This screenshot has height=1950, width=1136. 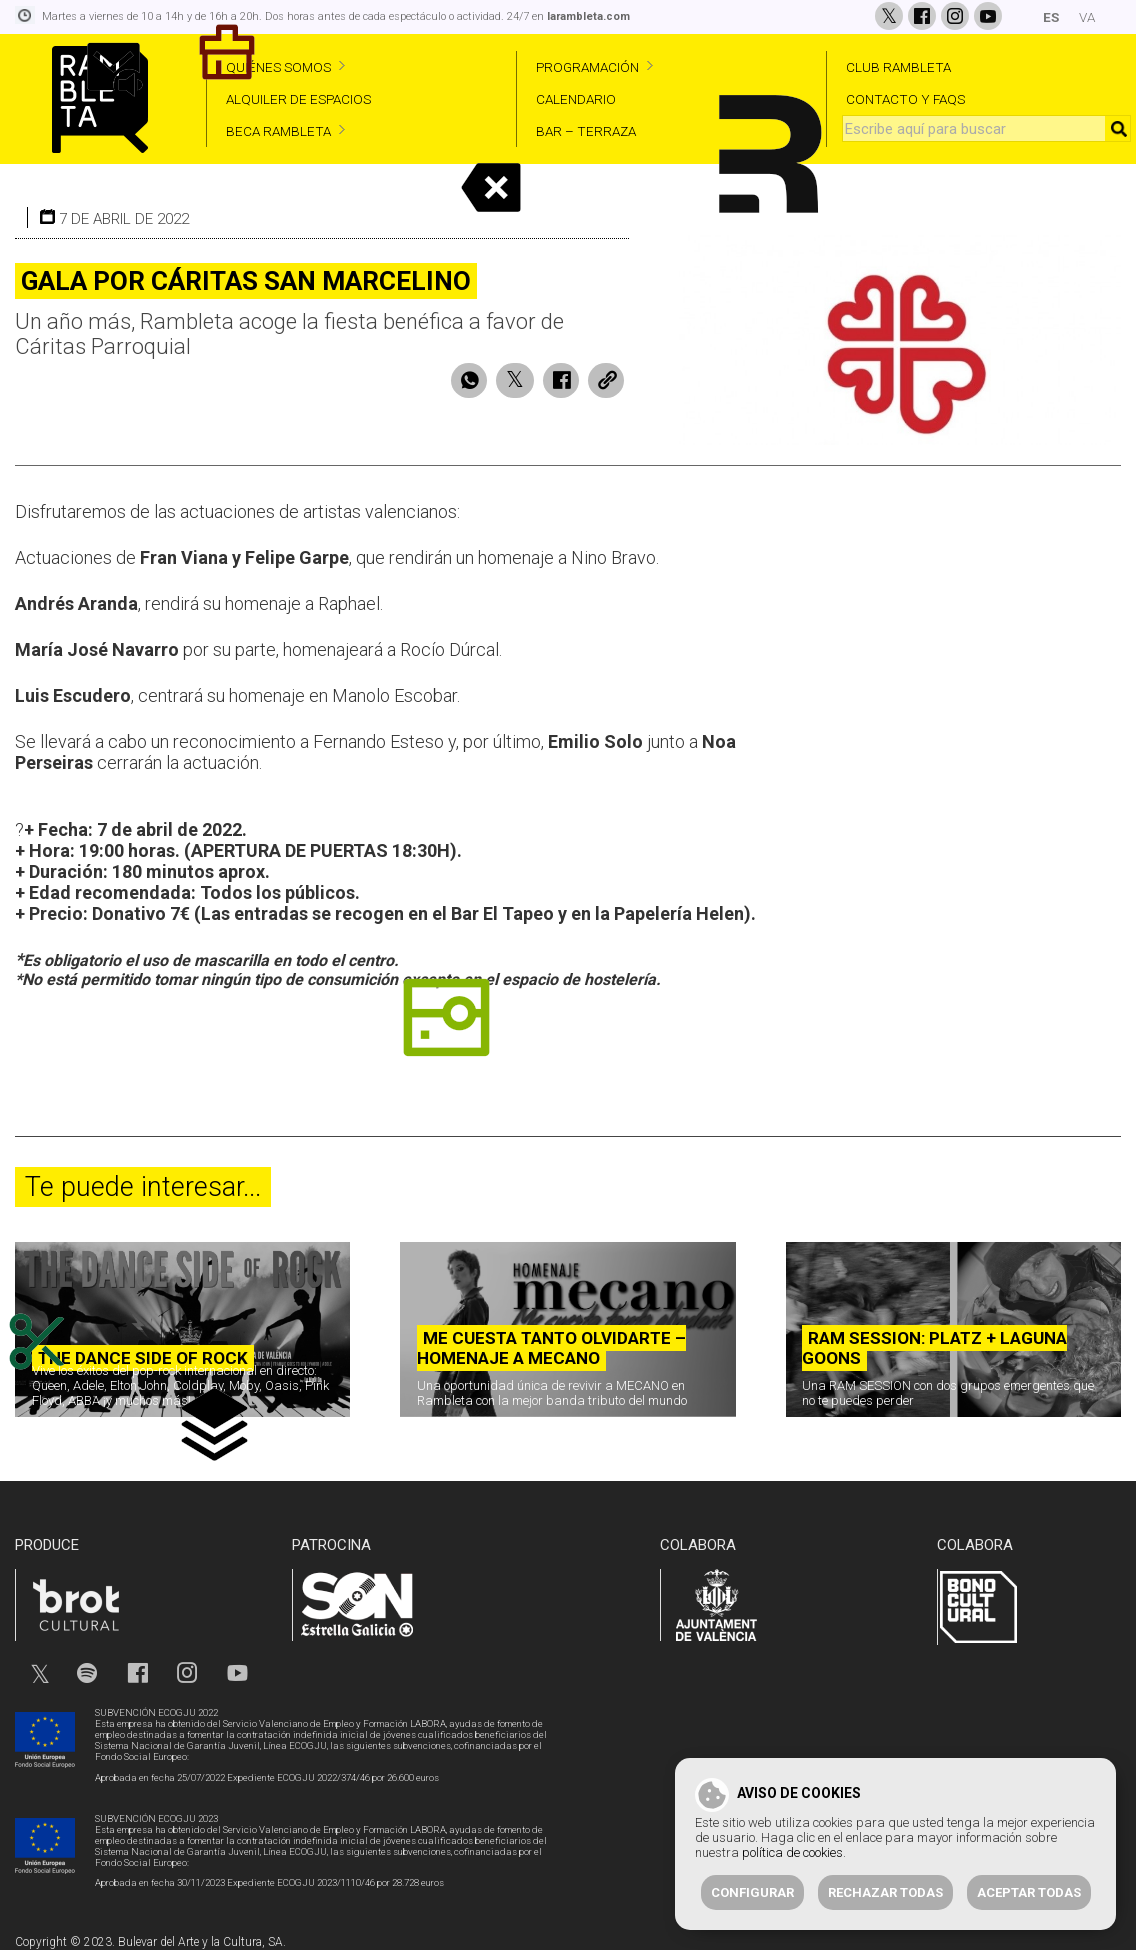 What do you see at coordinates (227, 52) in the screenshot?
I see `access brush or painting tools` at bounding box center [227, 52].